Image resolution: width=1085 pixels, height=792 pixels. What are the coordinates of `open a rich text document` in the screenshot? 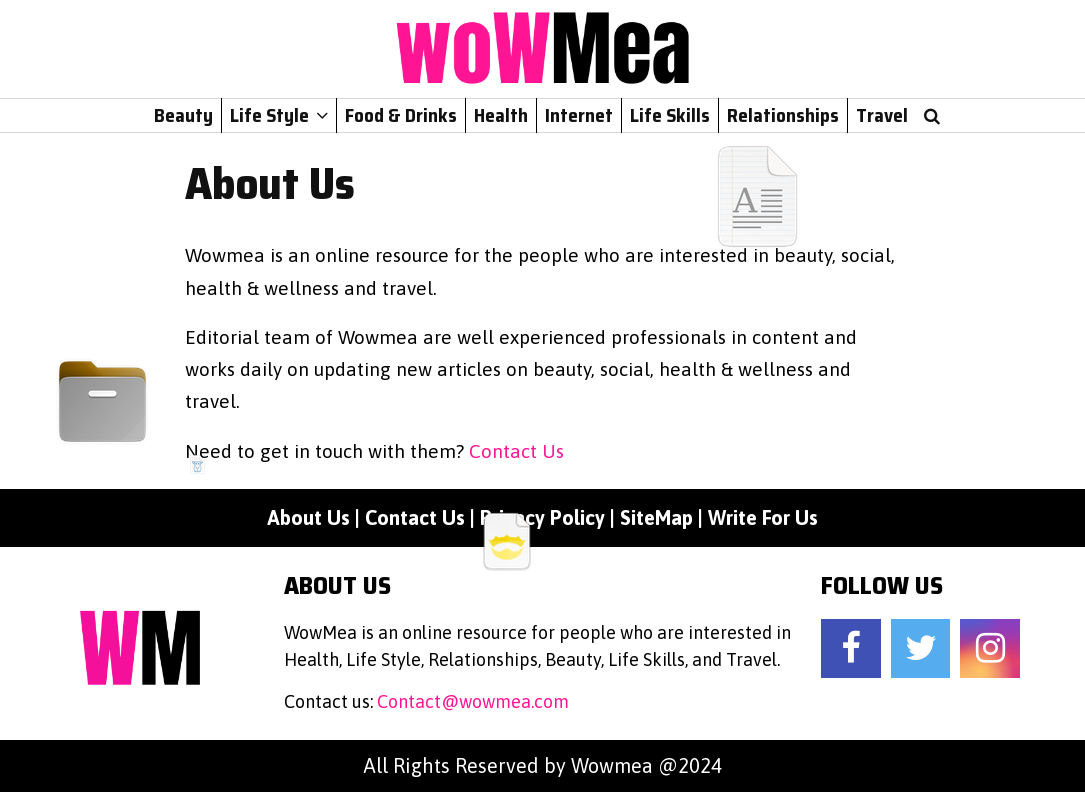 It's located at (757, 196).